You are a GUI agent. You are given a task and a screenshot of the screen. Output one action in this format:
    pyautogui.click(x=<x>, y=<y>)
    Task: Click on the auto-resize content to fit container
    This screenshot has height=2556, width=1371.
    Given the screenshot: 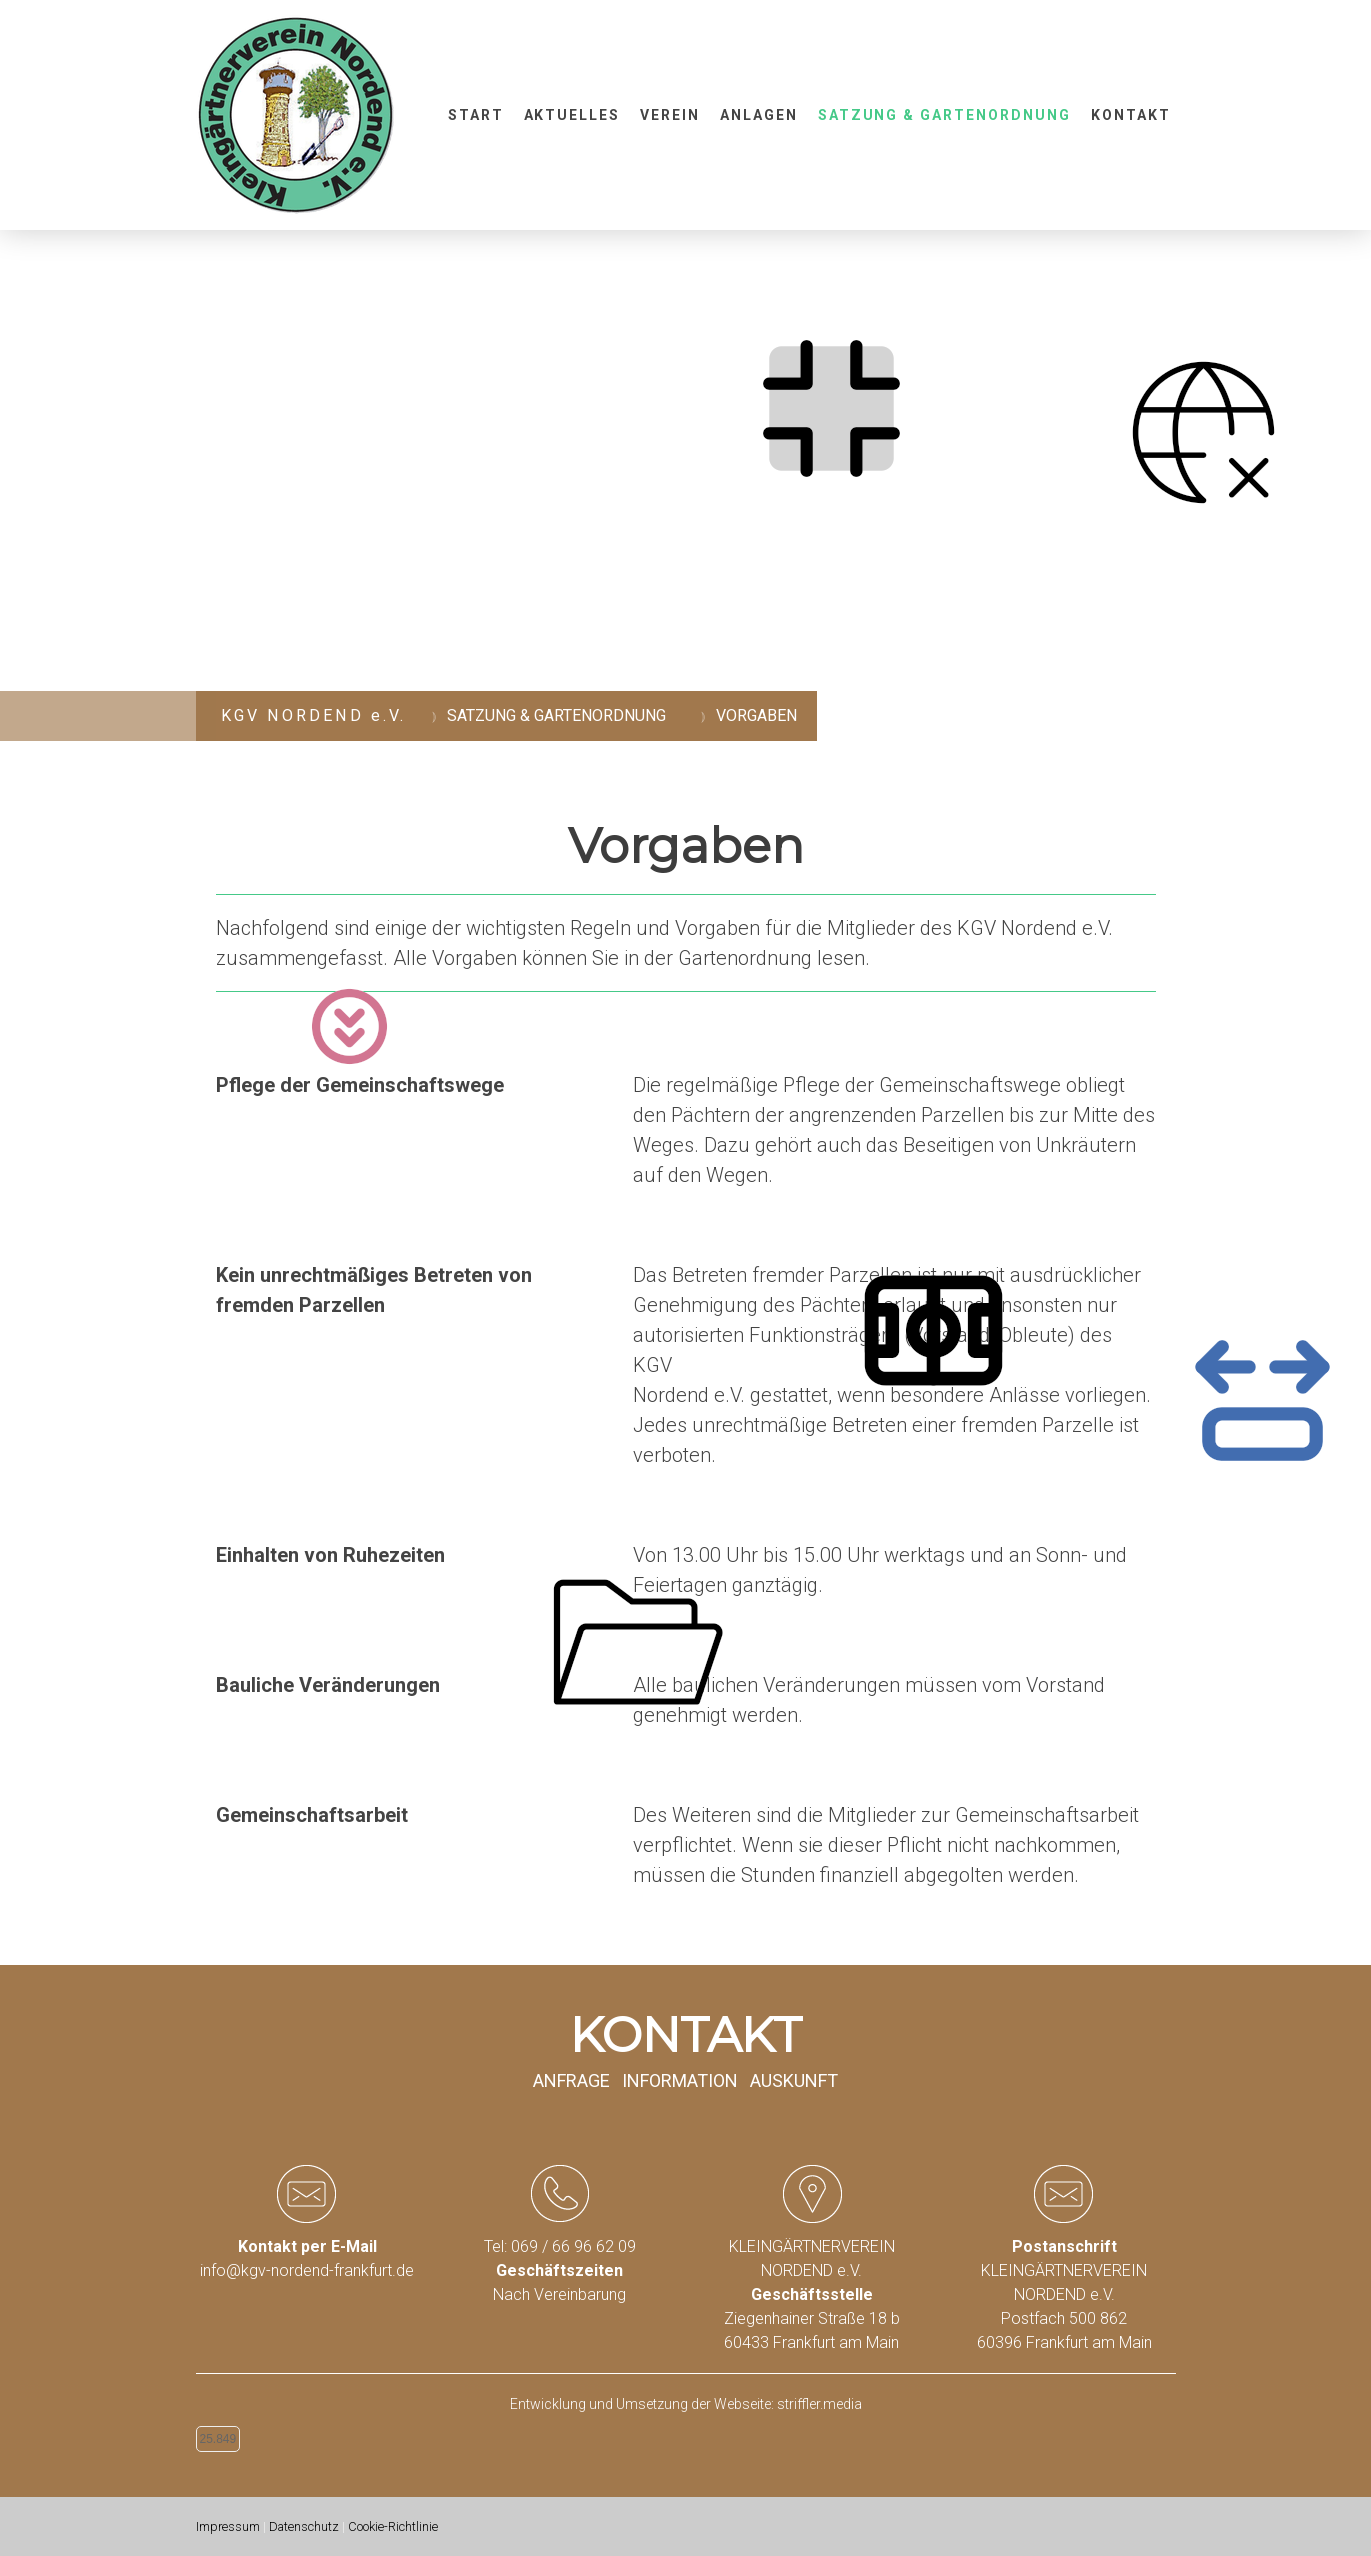 What is the action you would take?
    pyautogui.click(x=1262, y=1400)
    